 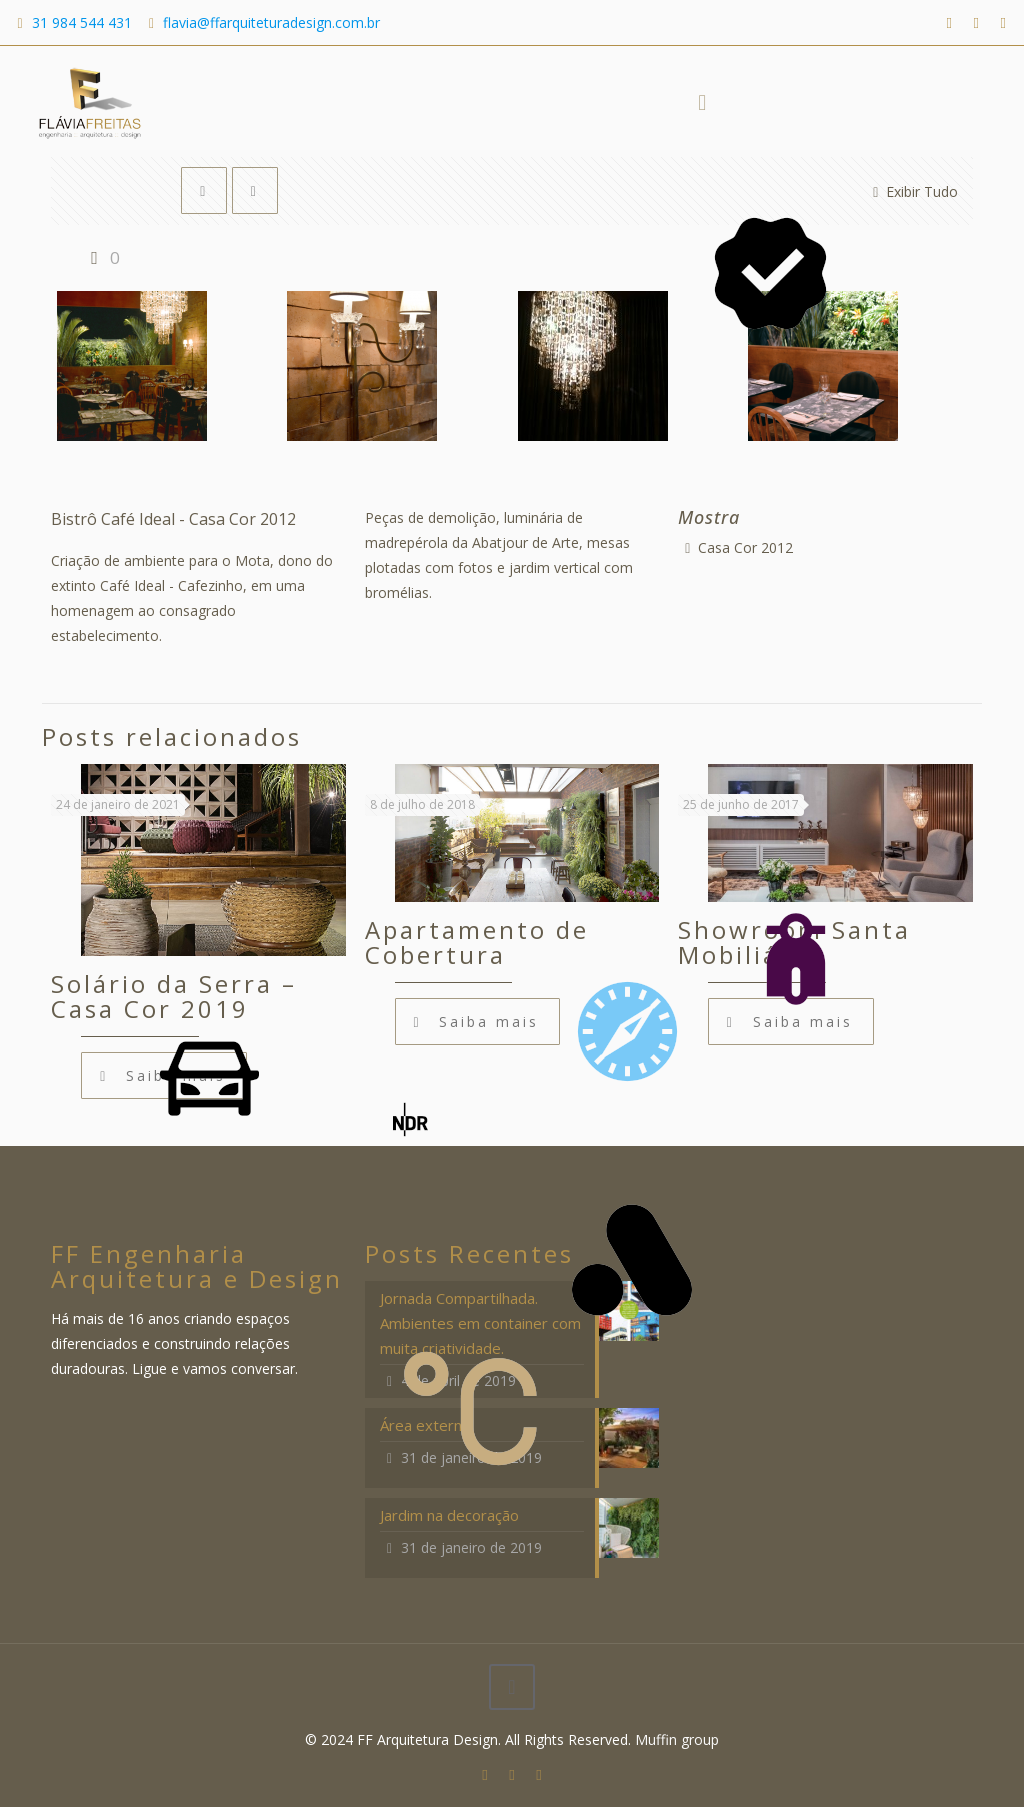 What do you see at coordinates (473, 1408) in the screenshot?
I see `indicates temperature displayed in celsius` at bounding box center [473, 1408].